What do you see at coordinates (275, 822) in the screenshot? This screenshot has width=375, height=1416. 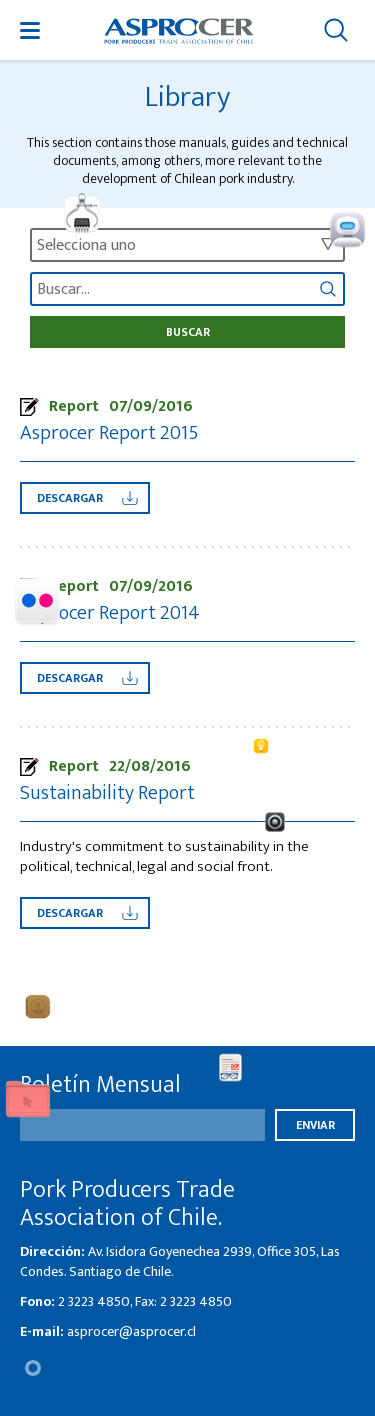 I see `open security and privacy settings` at bounding box center [275, 822].